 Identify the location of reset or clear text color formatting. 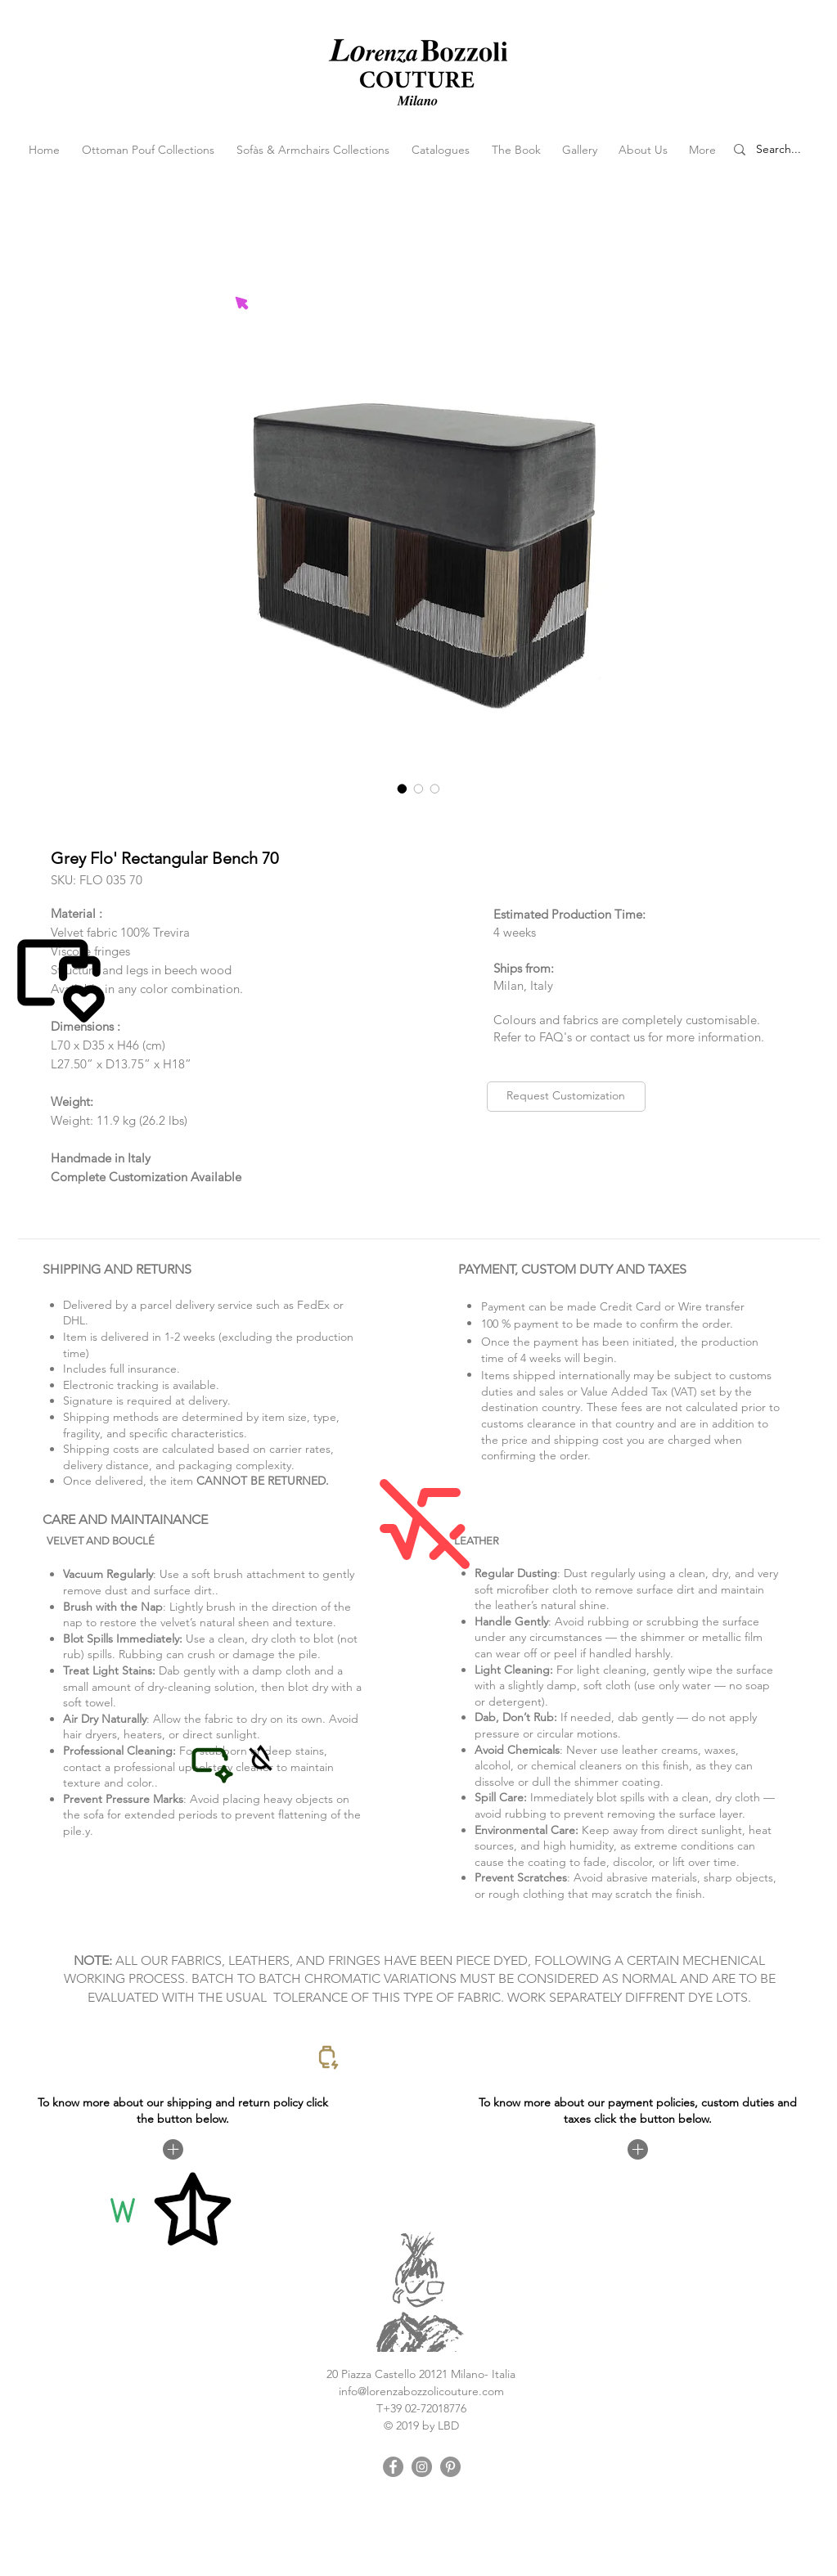
(260, 1757).